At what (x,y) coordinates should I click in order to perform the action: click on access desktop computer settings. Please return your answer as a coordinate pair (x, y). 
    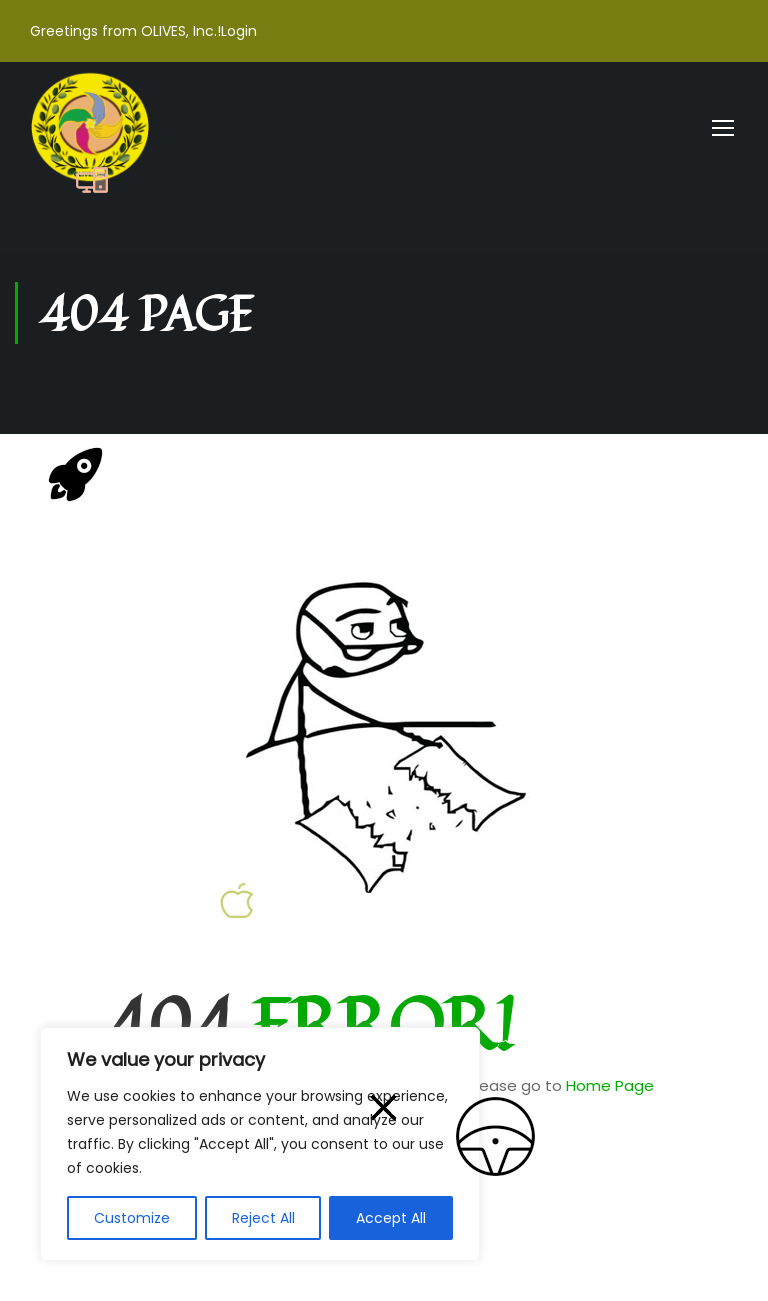
    Looking at the image, I should click on (92, 180).